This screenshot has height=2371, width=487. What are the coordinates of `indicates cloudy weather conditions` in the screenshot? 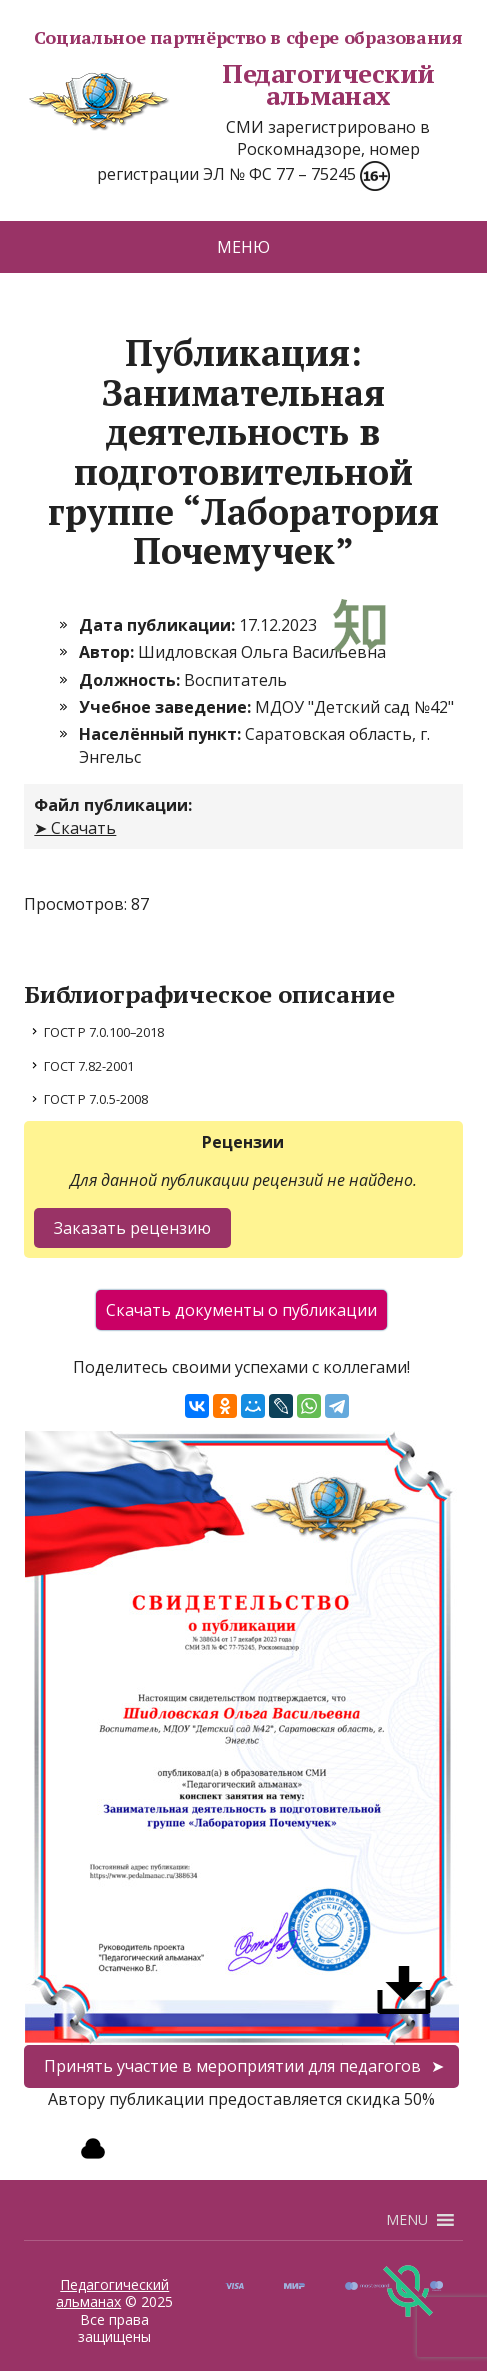 It's located at (93, 2149).